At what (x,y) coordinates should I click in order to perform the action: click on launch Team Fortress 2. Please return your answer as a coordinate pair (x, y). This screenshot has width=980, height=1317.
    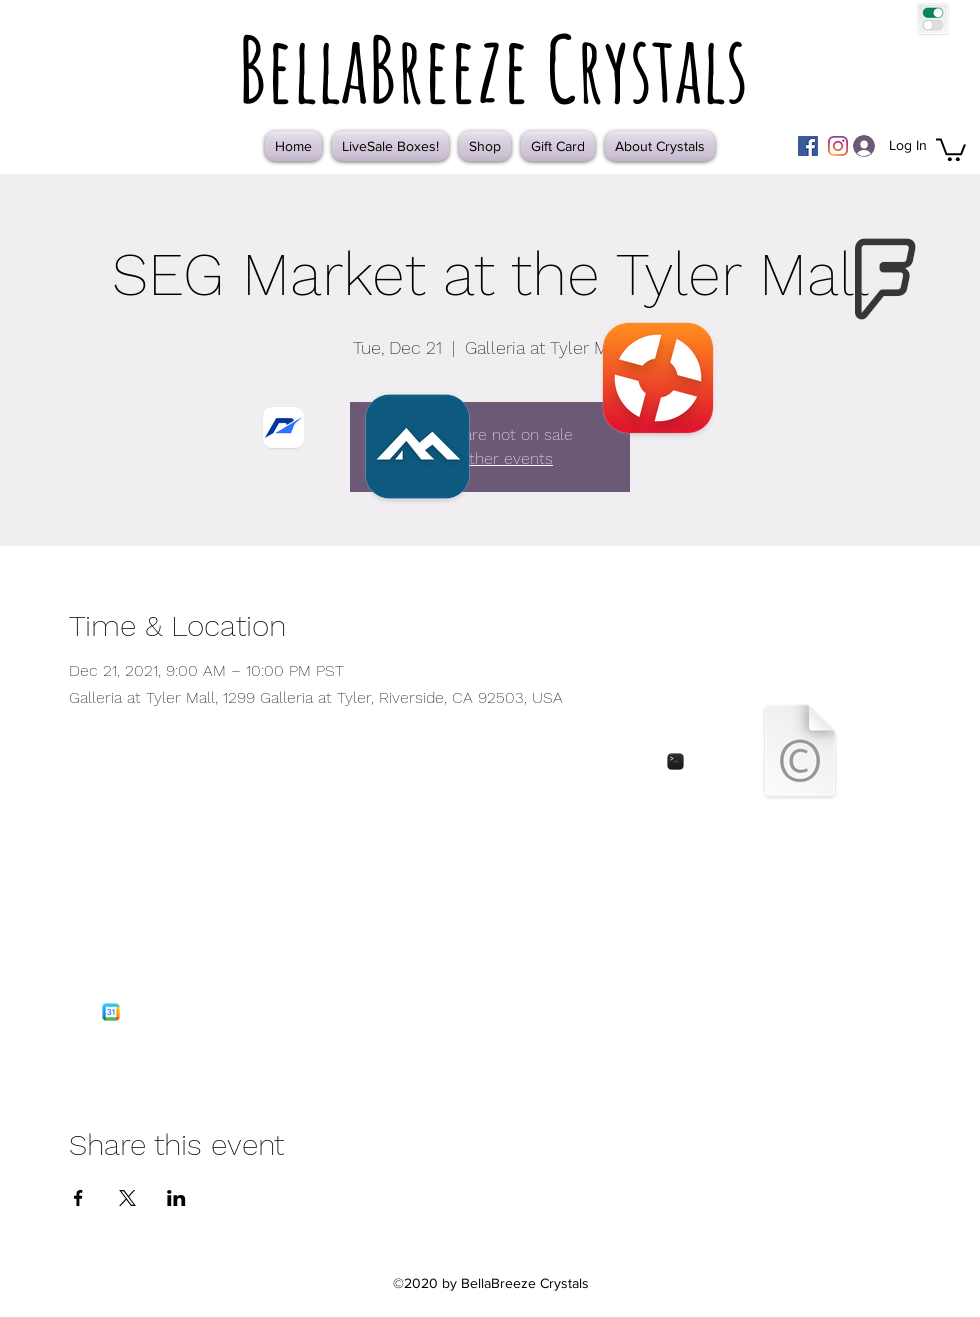
    Looking at the image, I should click on (658, 378).